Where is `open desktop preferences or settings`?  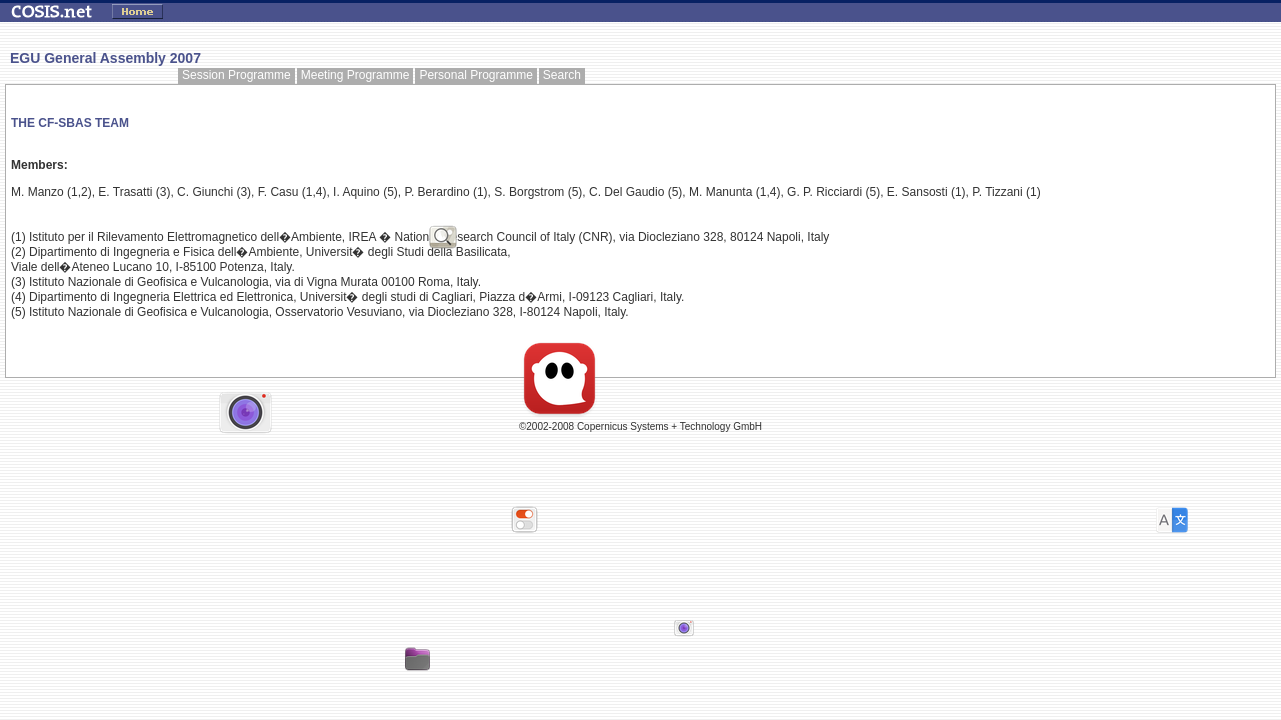 open desktop preferences or settings is located at coordinates (524, 519).